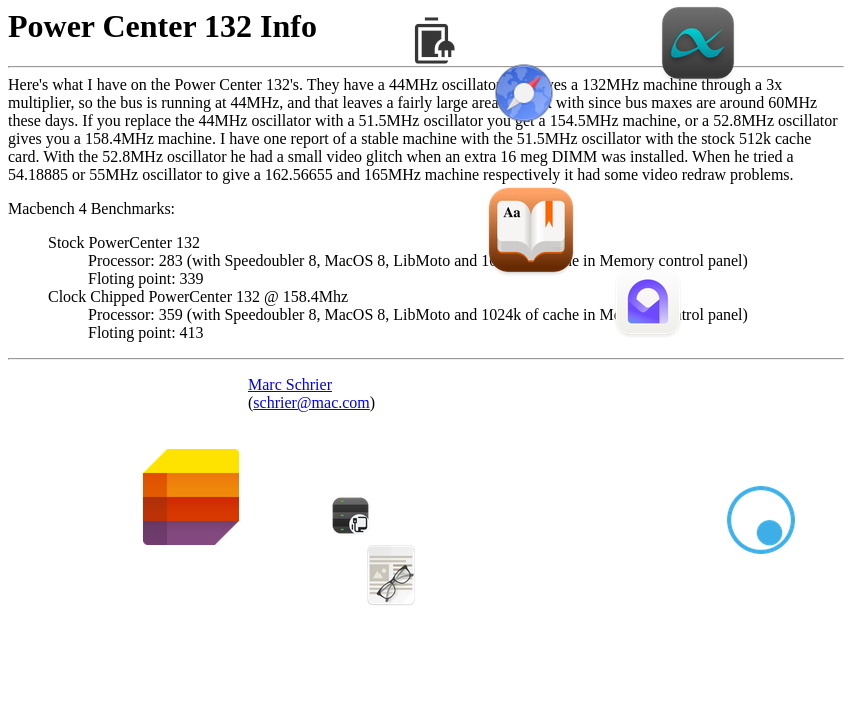 This screenshot has width=852, height=720. I want to click on new message notification in quassel irc client, so click(761, 520).